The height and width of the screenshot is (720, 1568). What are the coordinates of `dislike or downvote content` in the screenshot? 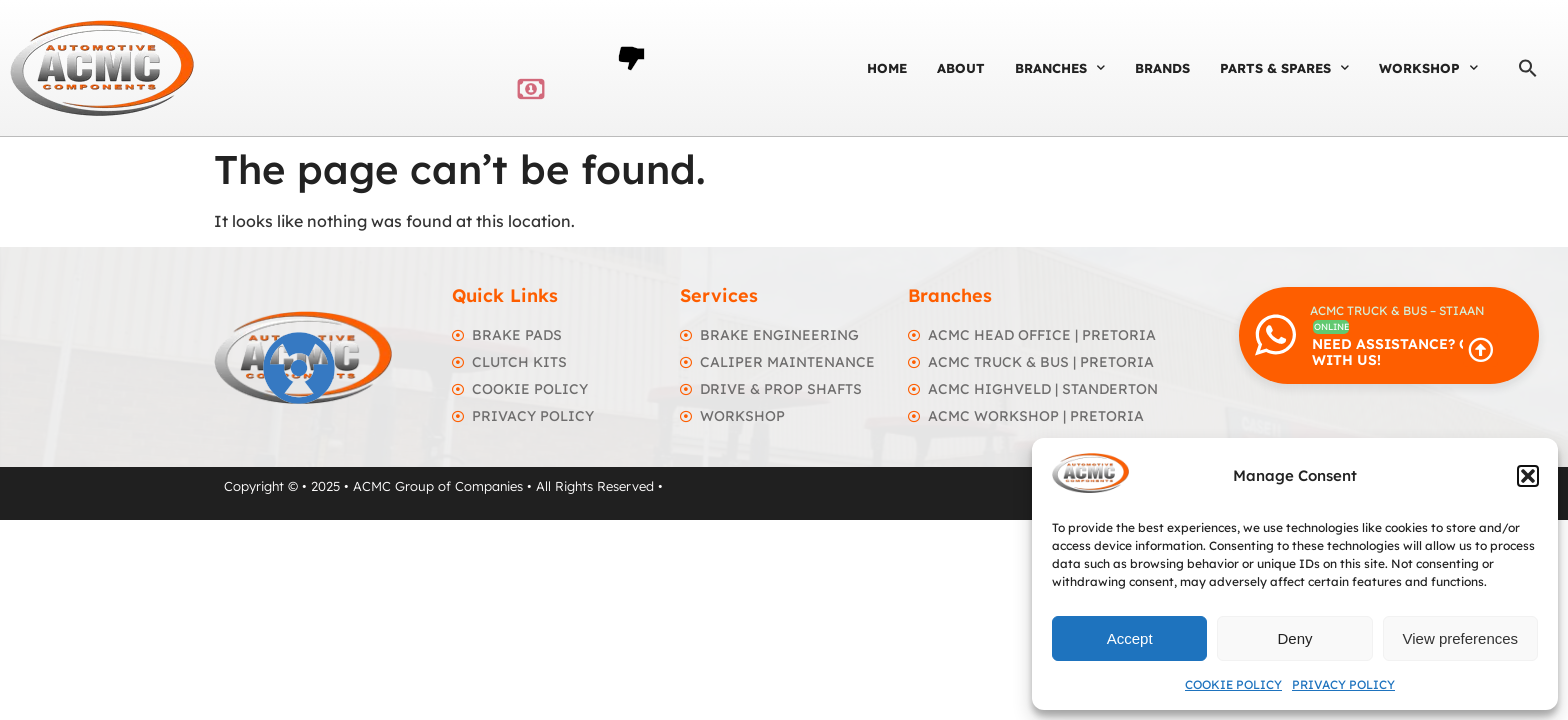 It's located at (631, 58).